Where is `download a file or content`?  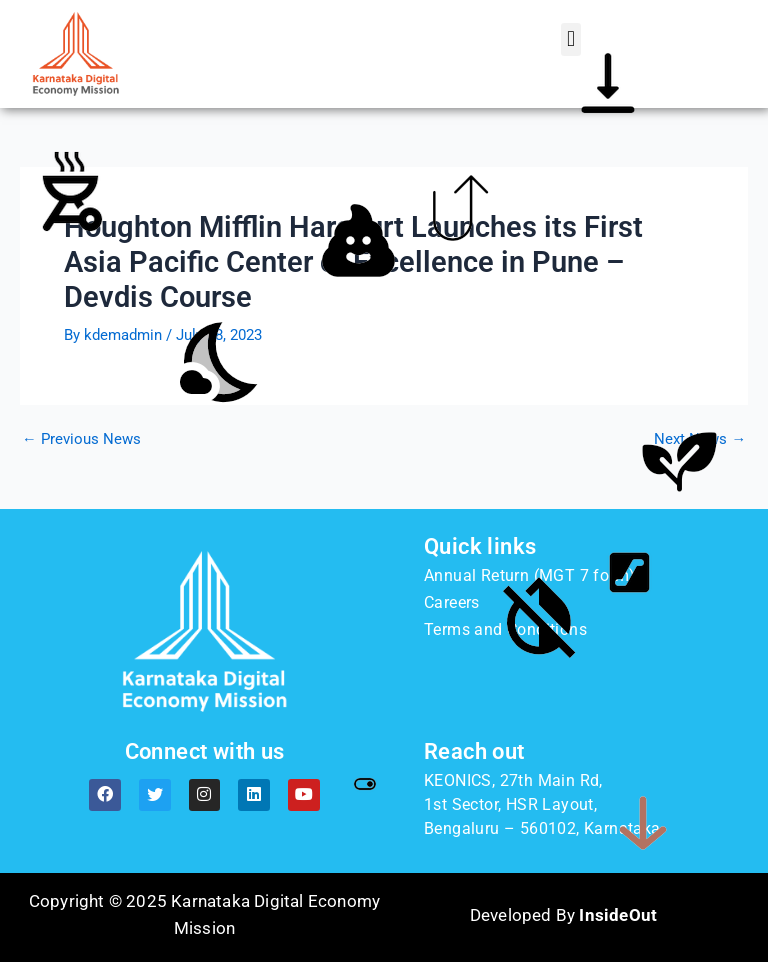 download a file or content is located at coordinates (643, 823).